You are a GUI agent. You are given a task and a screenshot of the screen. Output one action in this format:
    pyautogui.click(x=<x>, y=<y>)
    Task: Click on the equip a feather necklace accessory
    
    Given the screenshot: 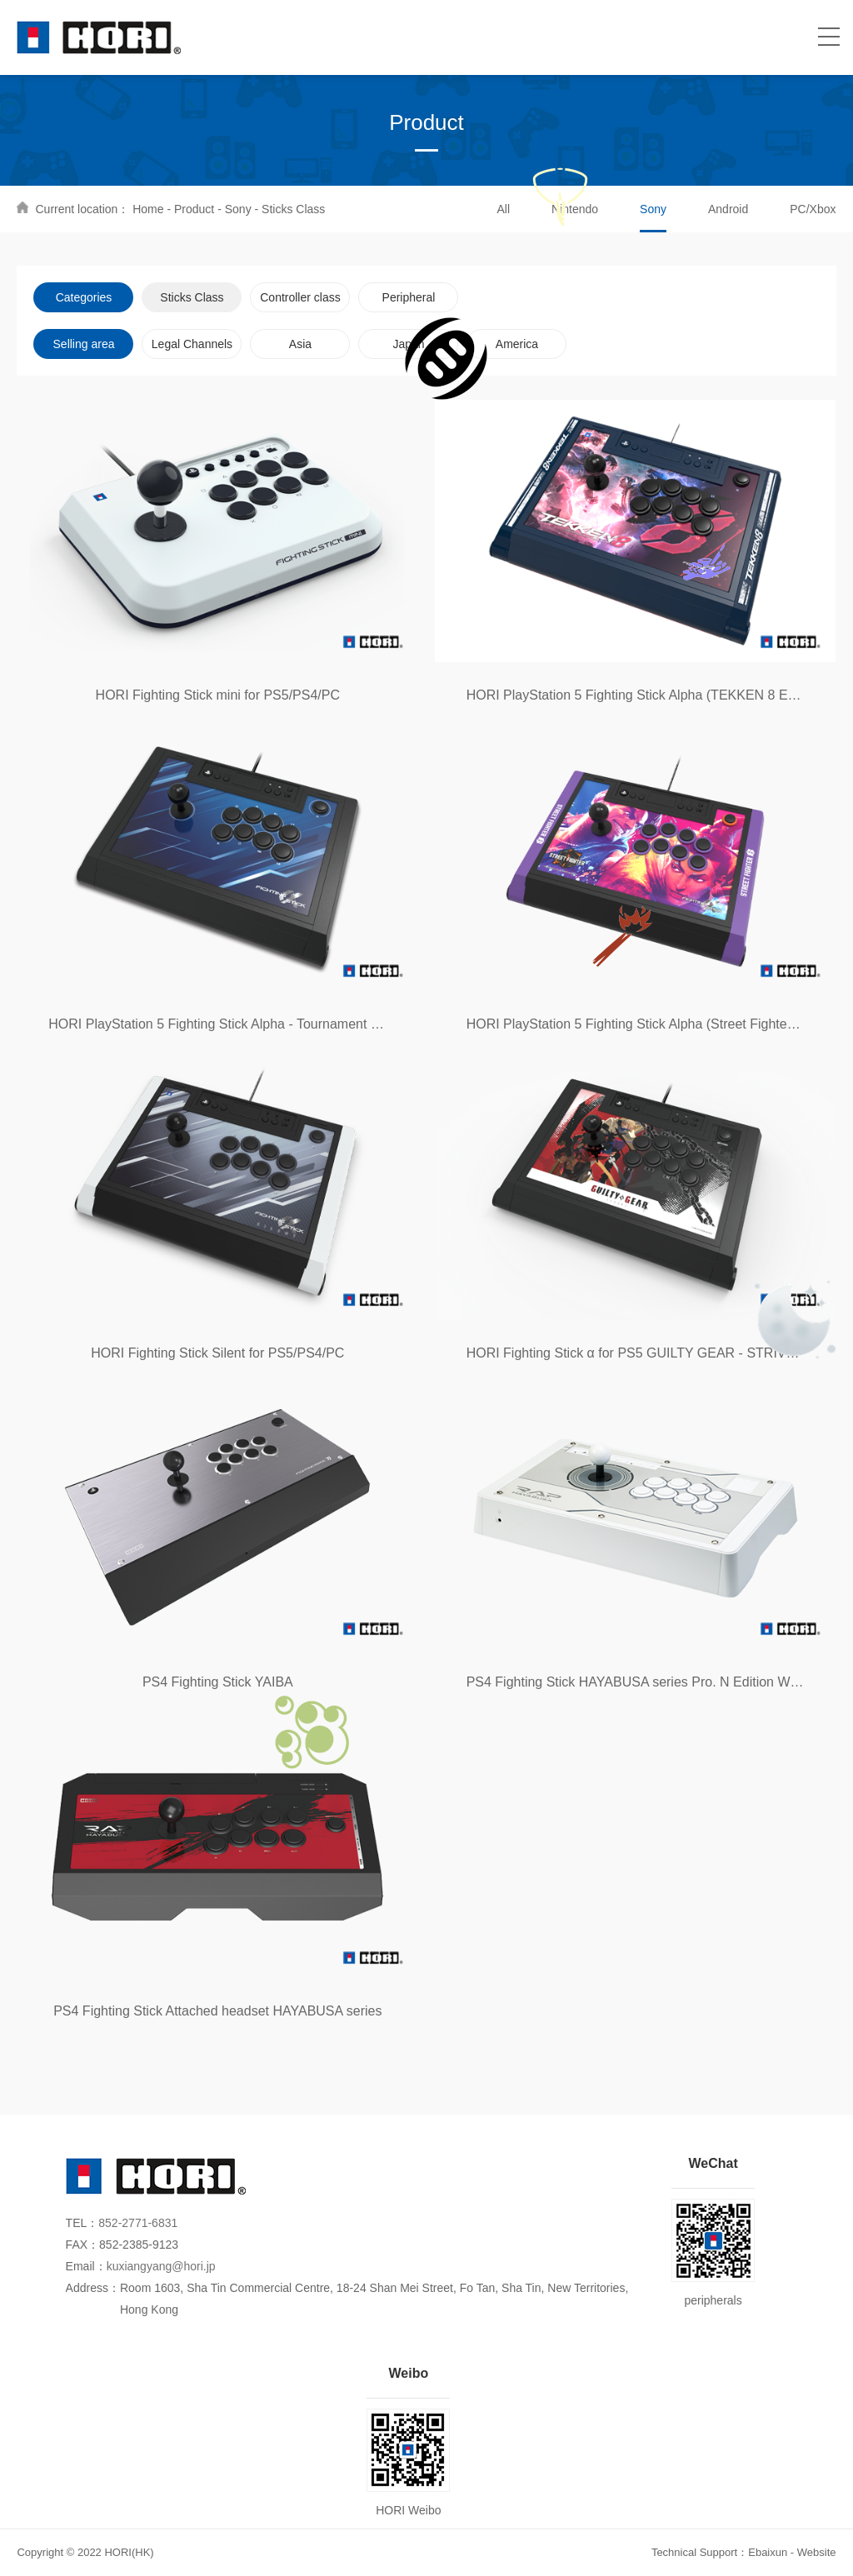 What is the action you would take?
    pyautogui.click(x=560, y=197)
    